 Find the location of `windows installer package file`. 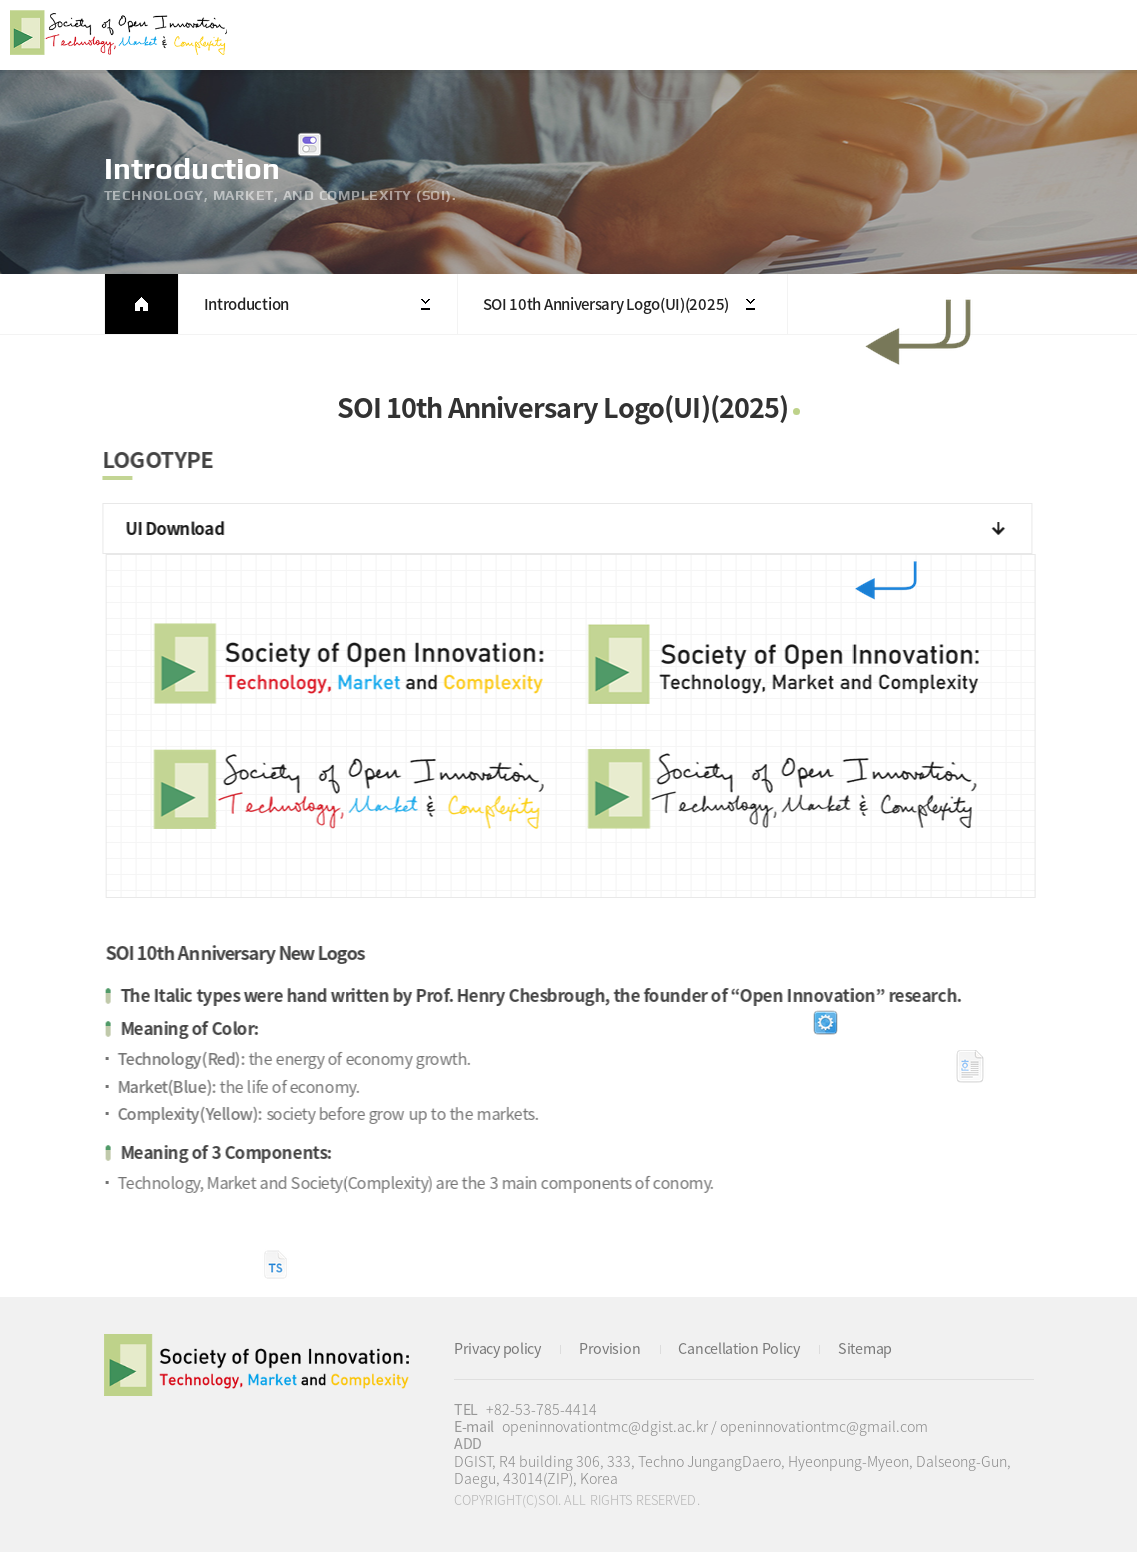

windows installer package file is located at coordinates (825, 1022).